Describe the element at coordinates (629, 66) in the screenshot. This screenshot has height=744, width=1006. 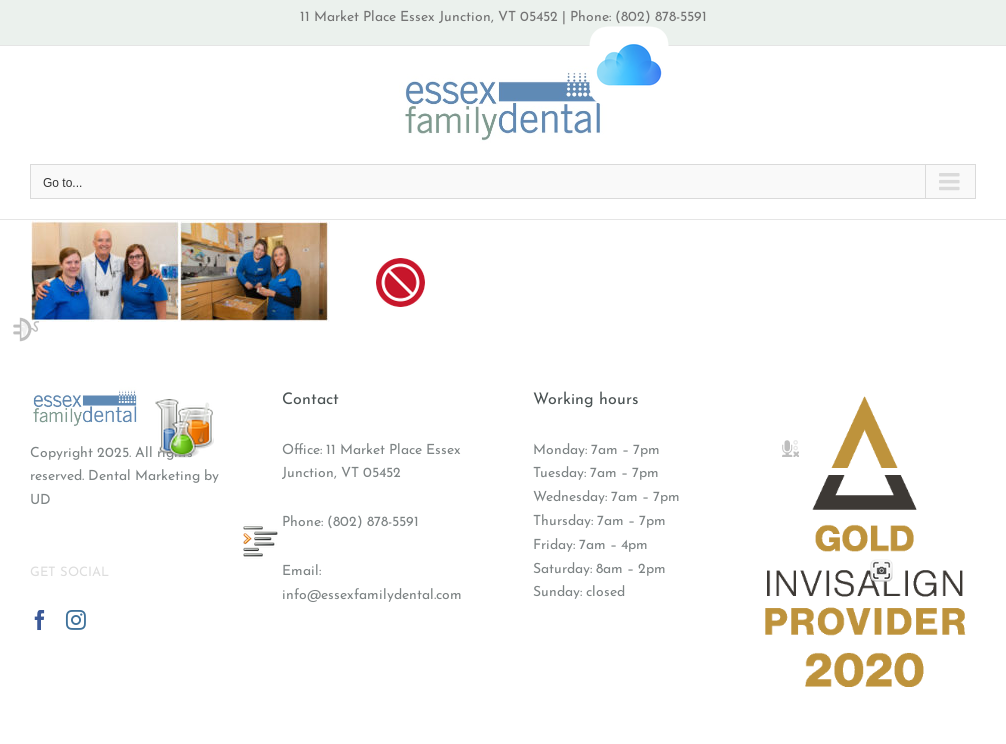
I see `open iCloud+ settings and subscription management` at that location.